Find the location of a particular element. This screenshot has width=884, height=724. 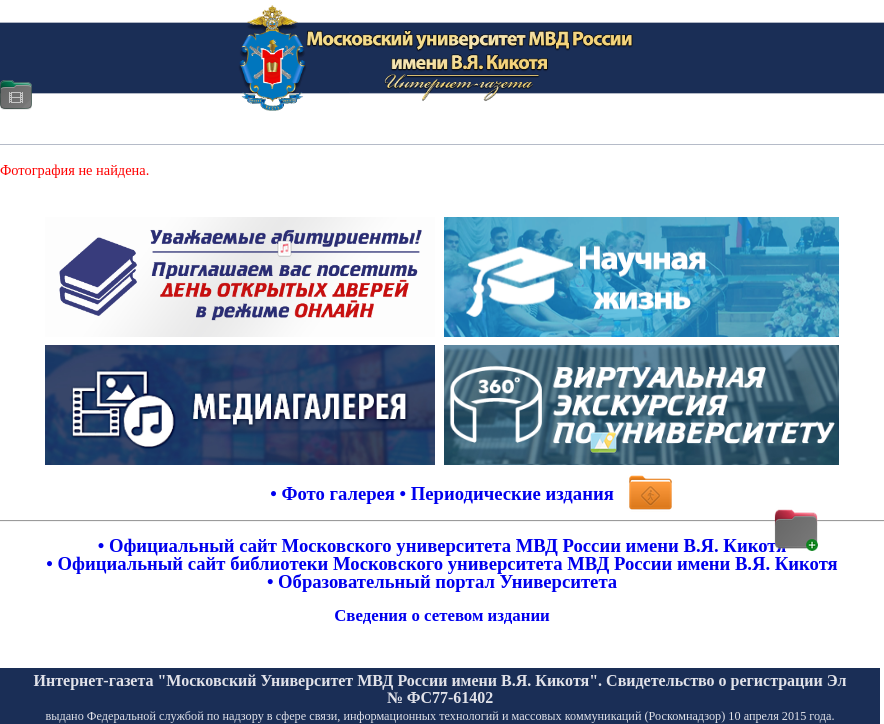

create a new folder is located at coordinates (796, 529).